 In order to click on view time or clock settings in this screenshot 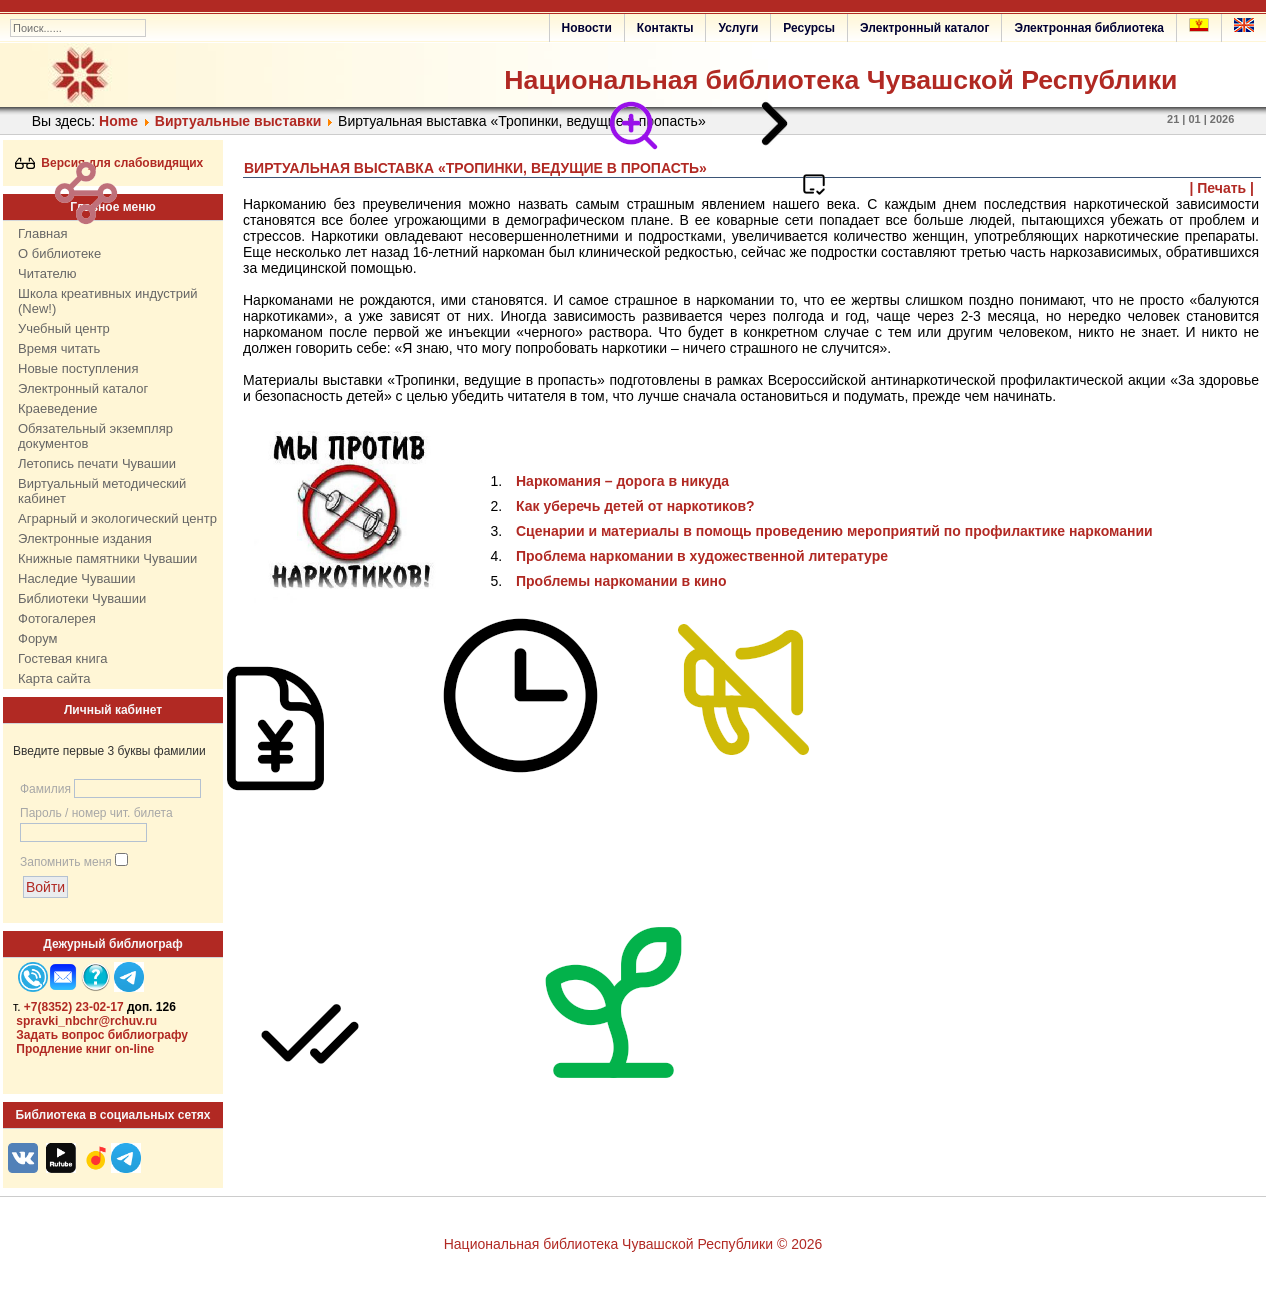, I will do `click(520, 695)`.